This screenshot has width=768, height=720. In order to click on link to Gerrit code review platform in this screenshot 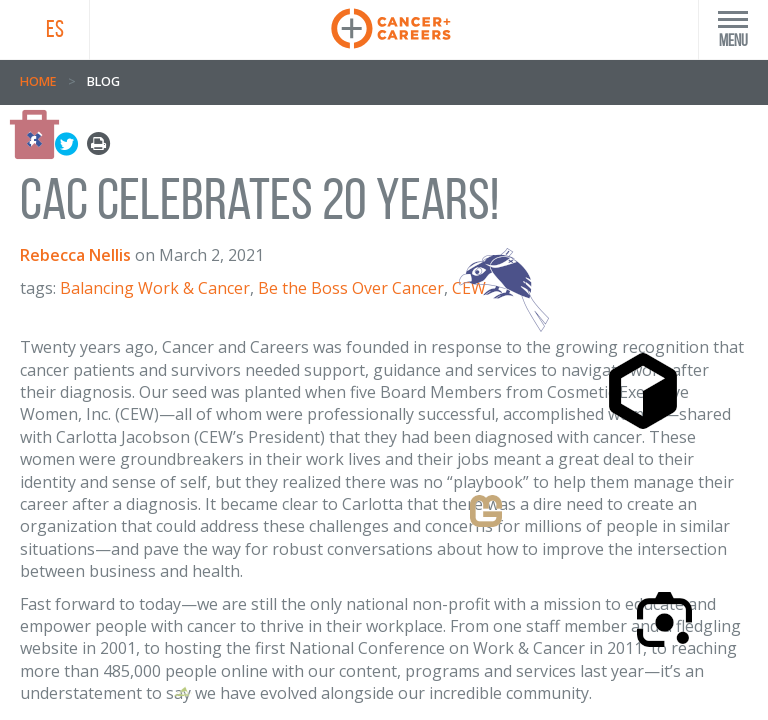, I will do `click(504, 290)`.